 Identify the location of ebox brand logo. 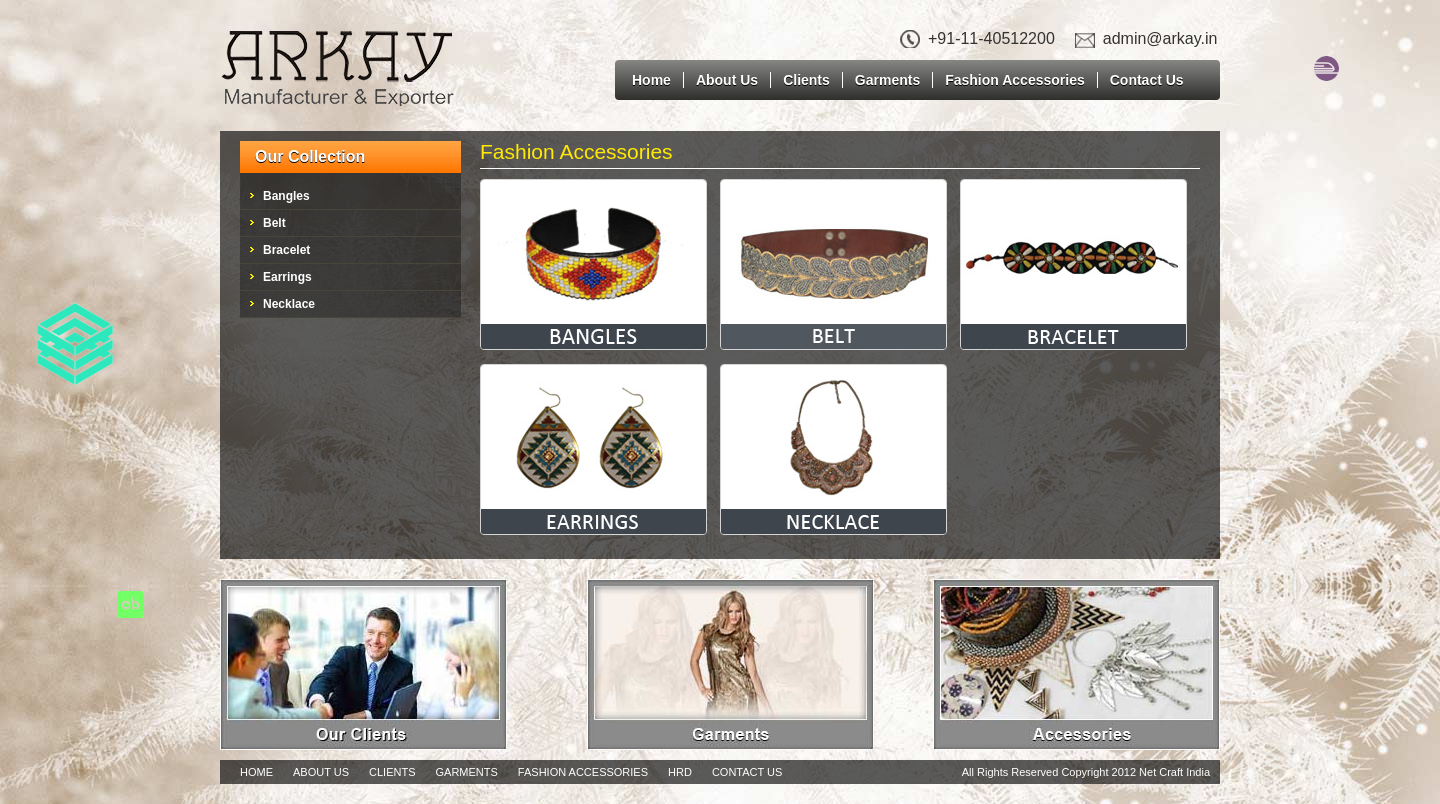
(75, 344).